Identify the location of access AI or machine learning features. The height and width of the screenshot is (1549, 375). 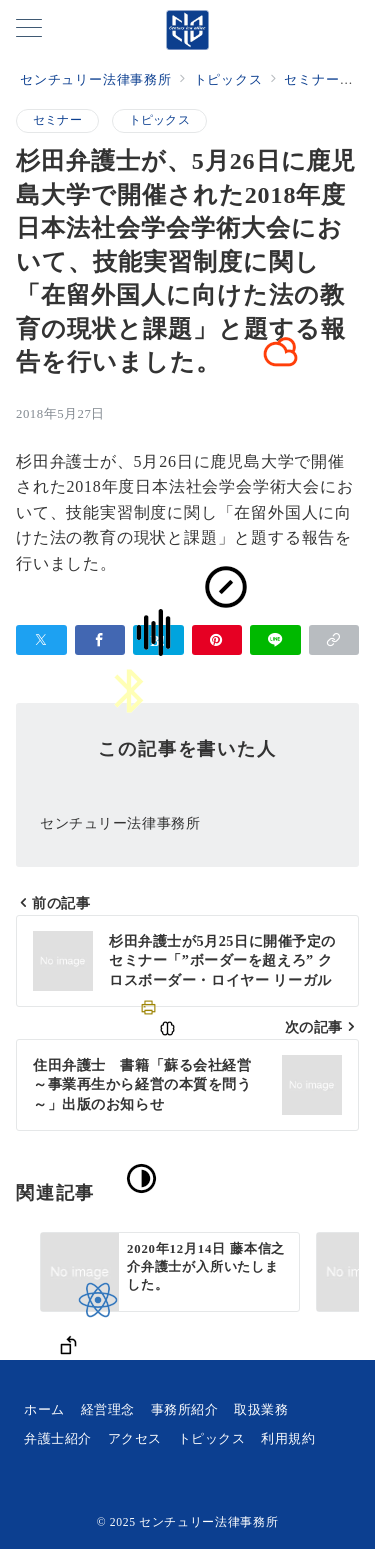
(167, 1028).